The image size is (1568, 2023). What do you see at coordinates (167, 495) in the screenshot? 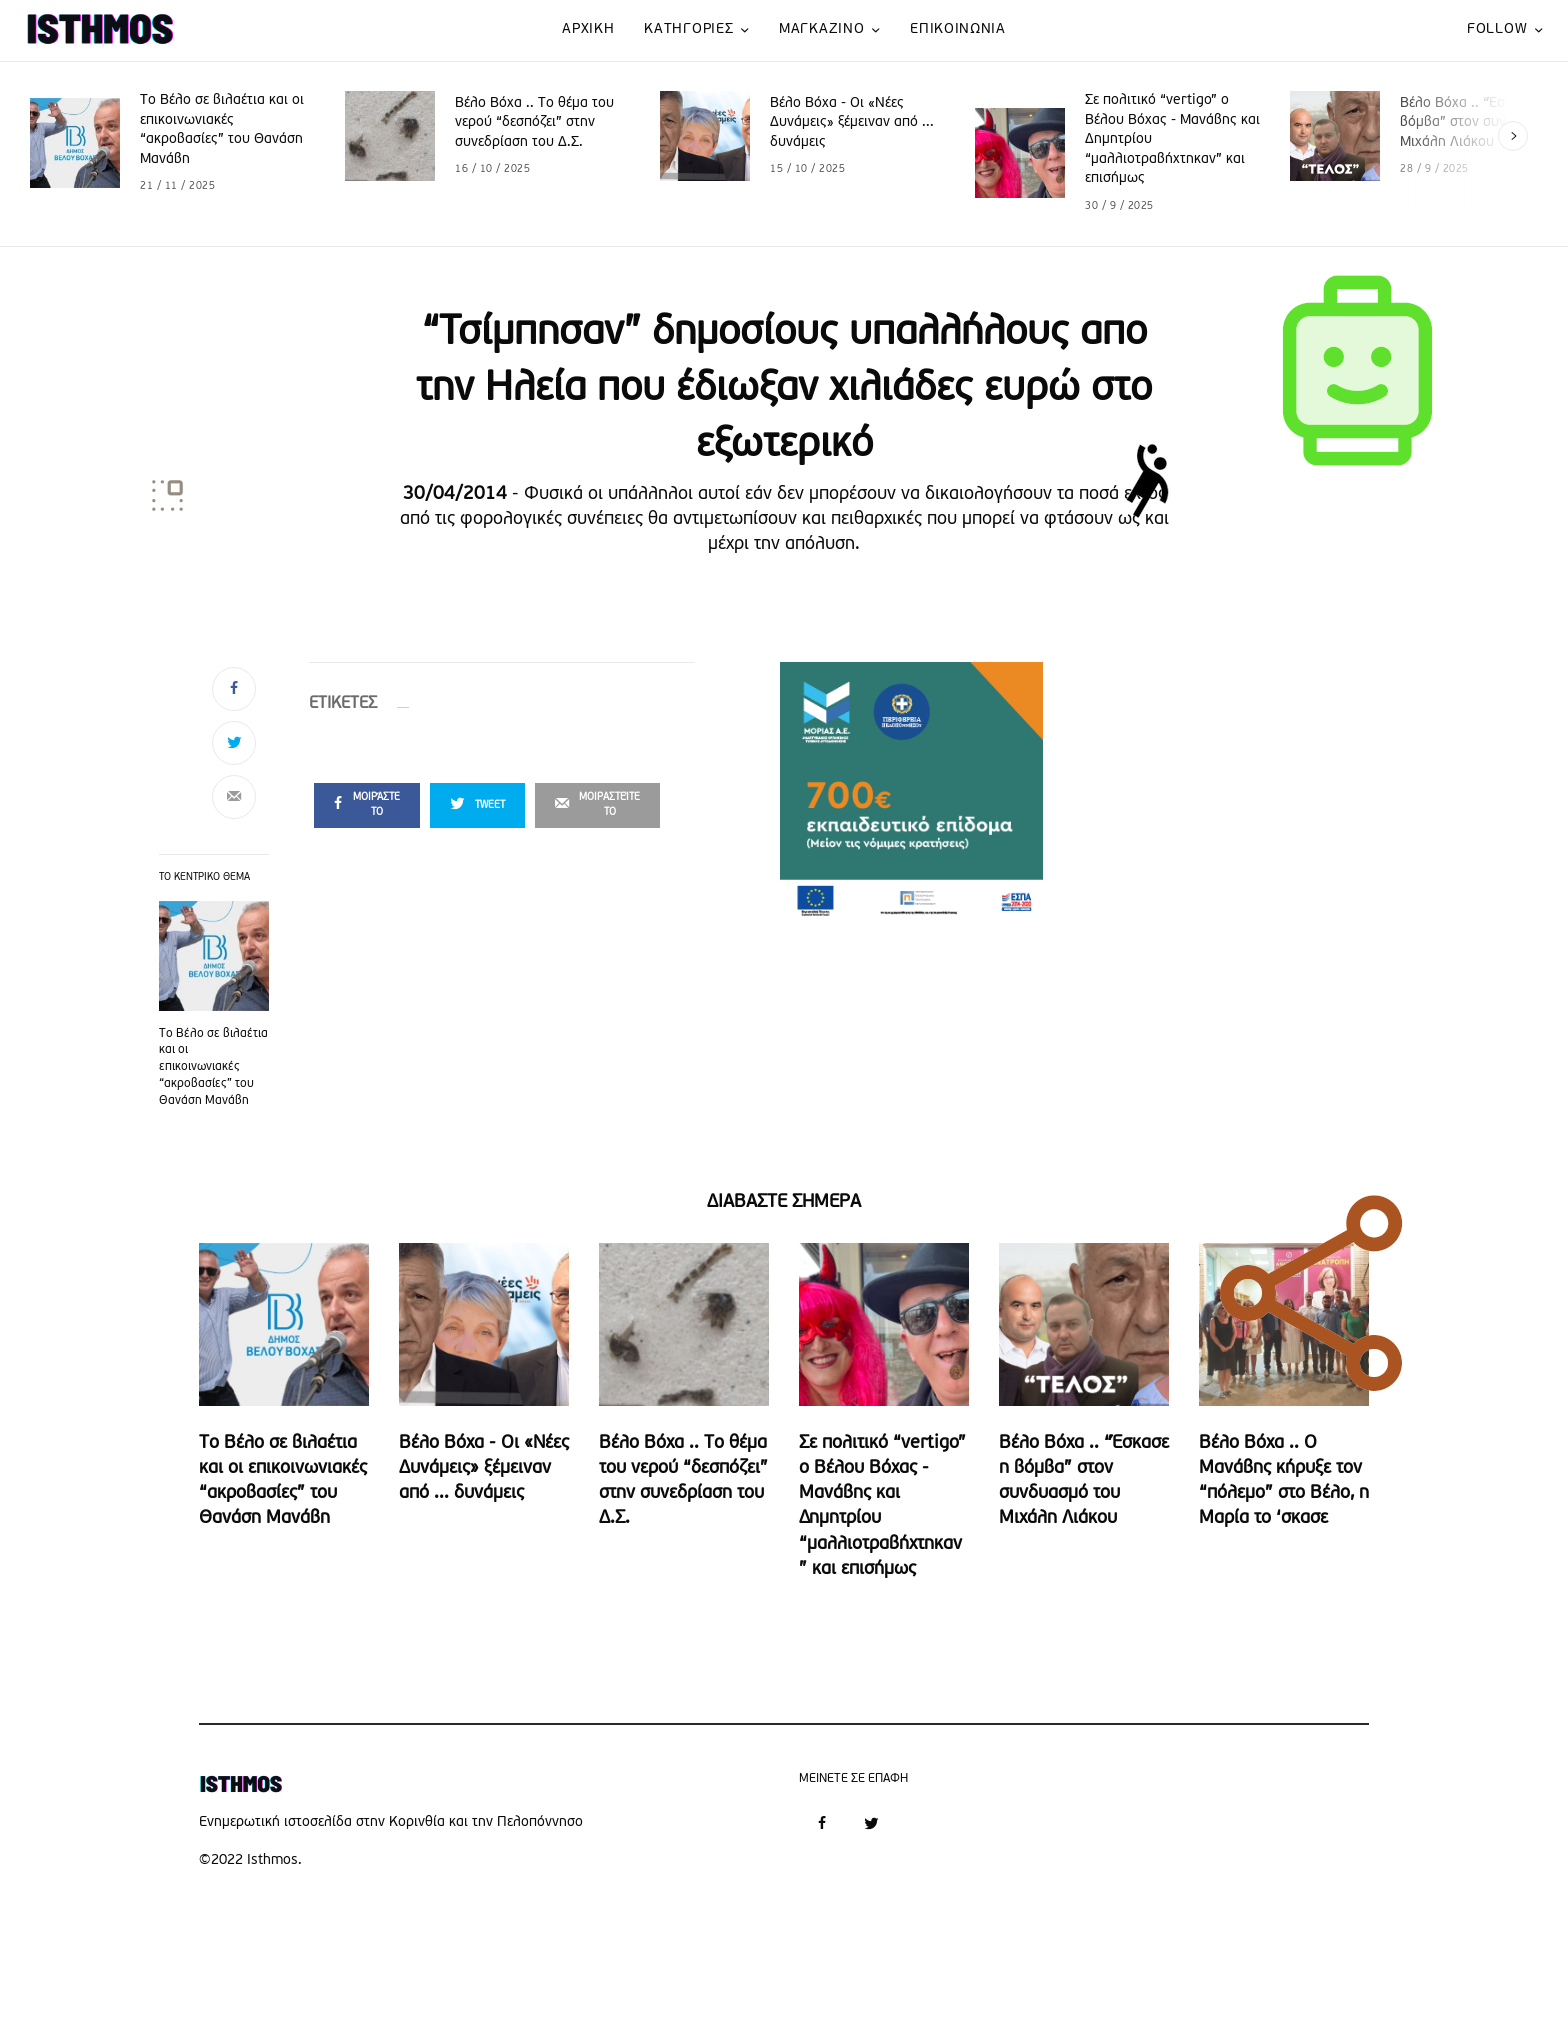
I see `align element to top-right corner` at bounding box center [167, 495].